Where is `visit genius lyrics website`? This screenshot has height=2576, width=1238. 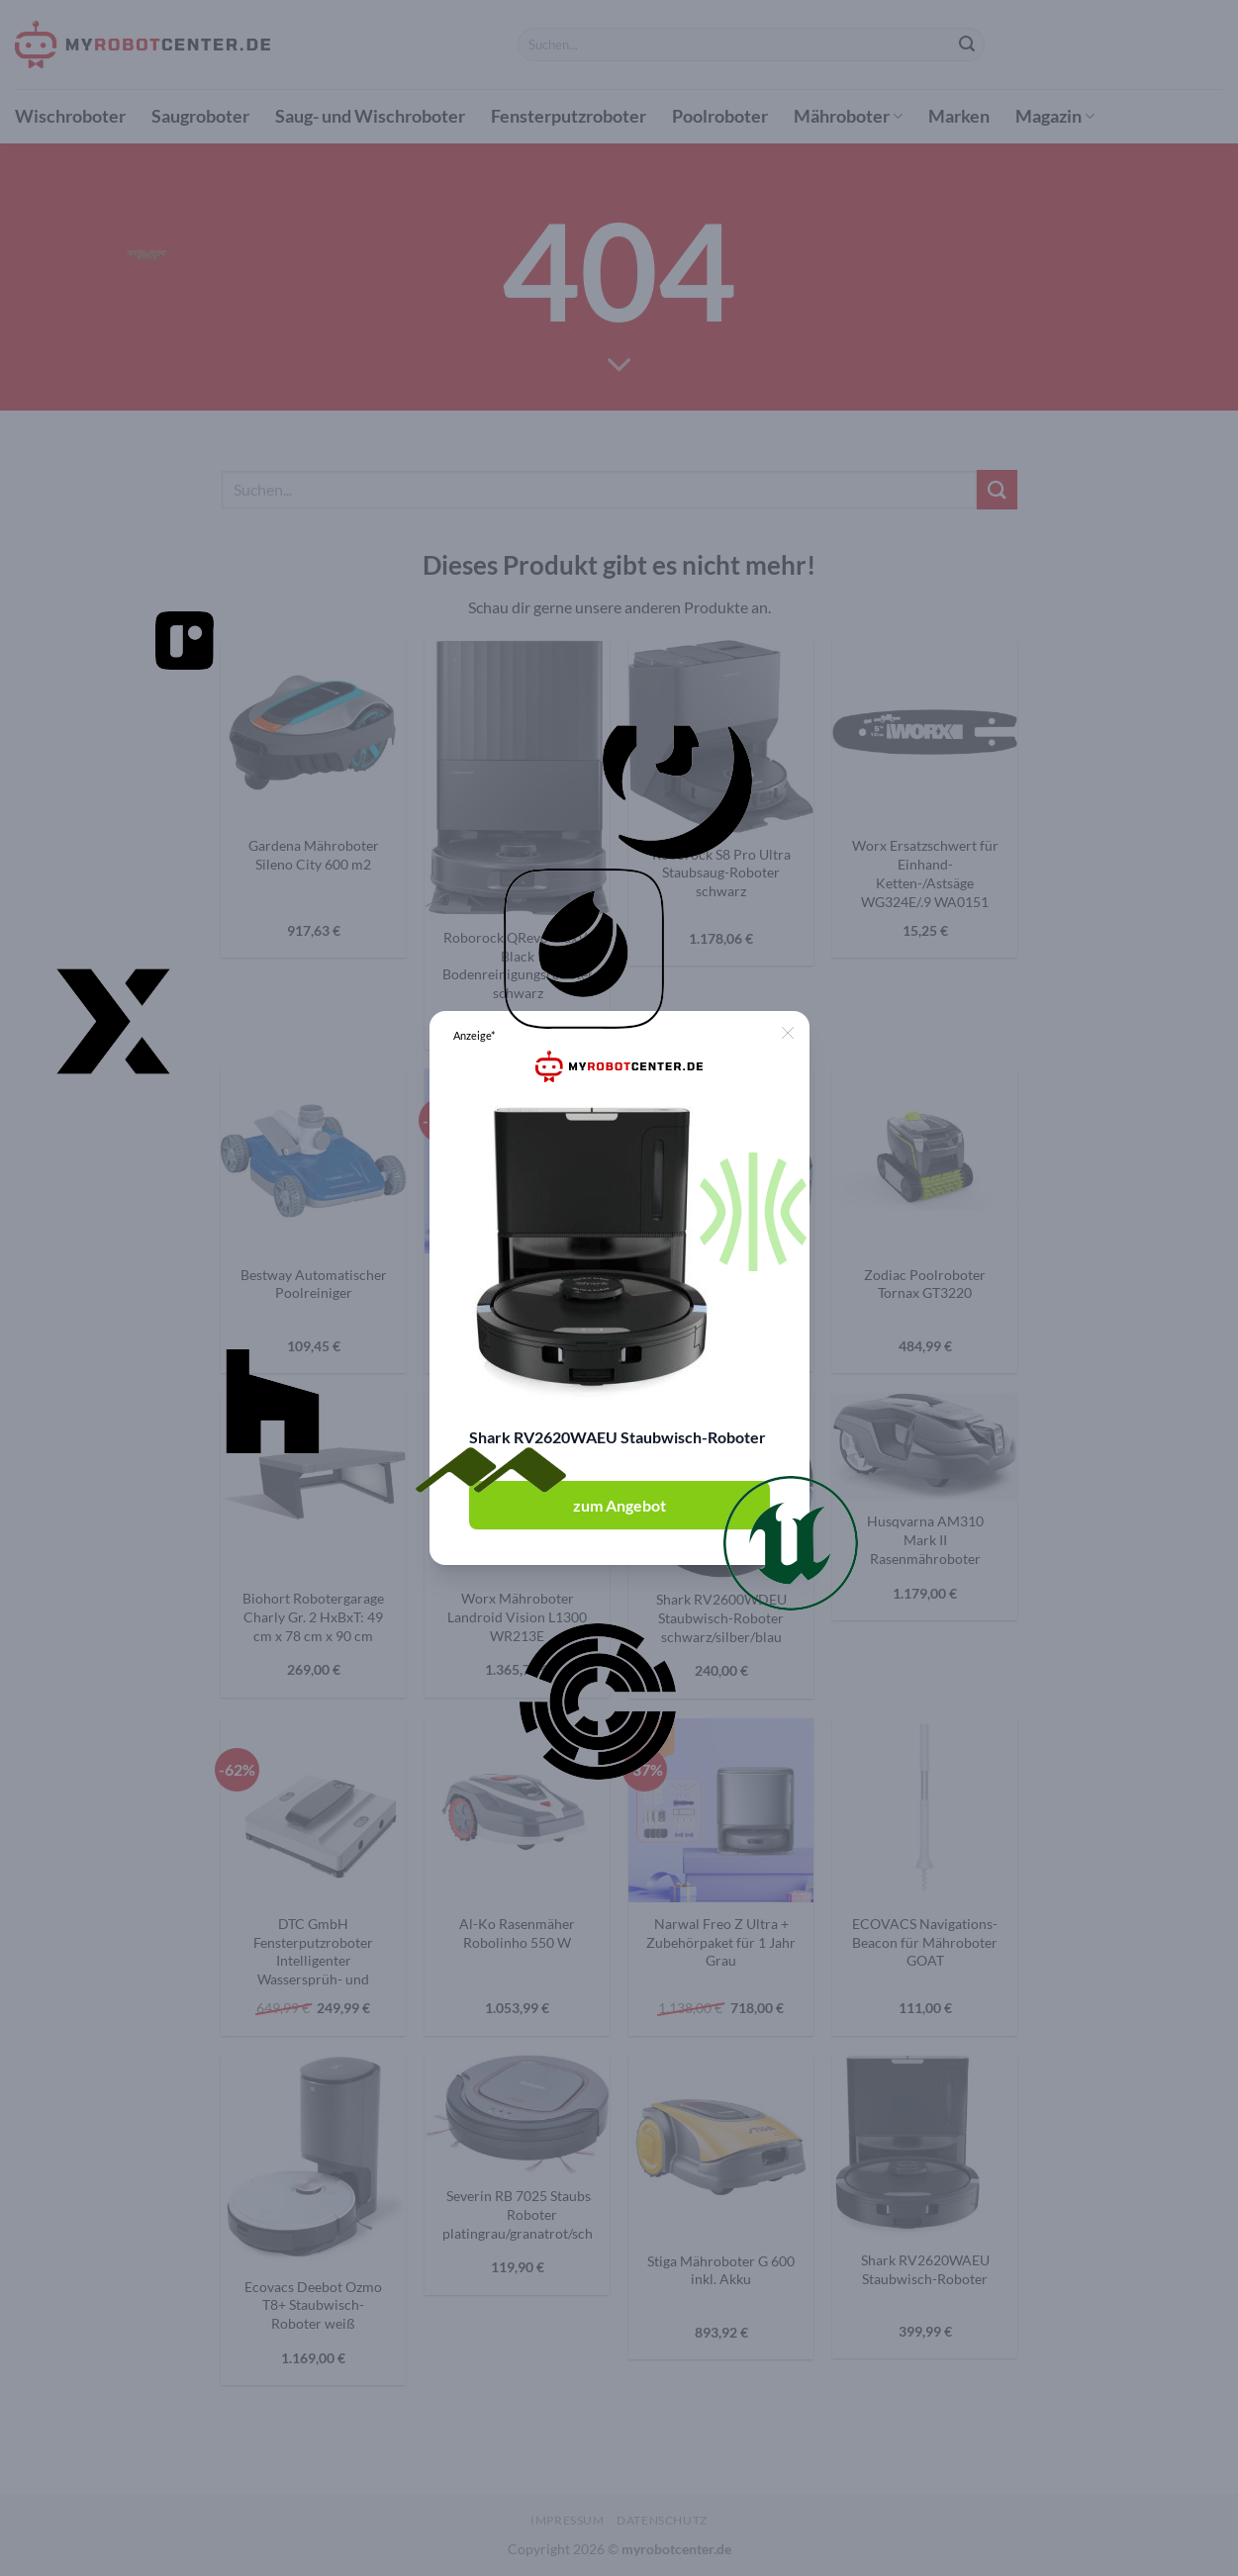
visit genius lyrics website is located at coordinates (677, 791).